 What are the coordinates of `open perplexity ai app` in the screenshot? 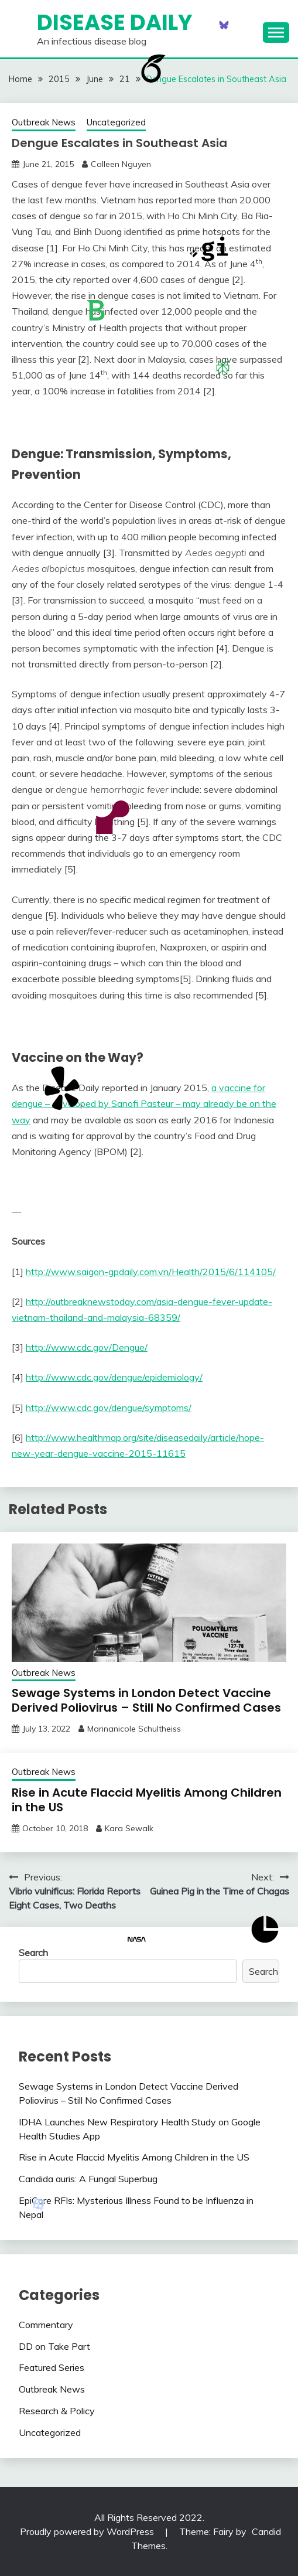 It's located at (222, 367).